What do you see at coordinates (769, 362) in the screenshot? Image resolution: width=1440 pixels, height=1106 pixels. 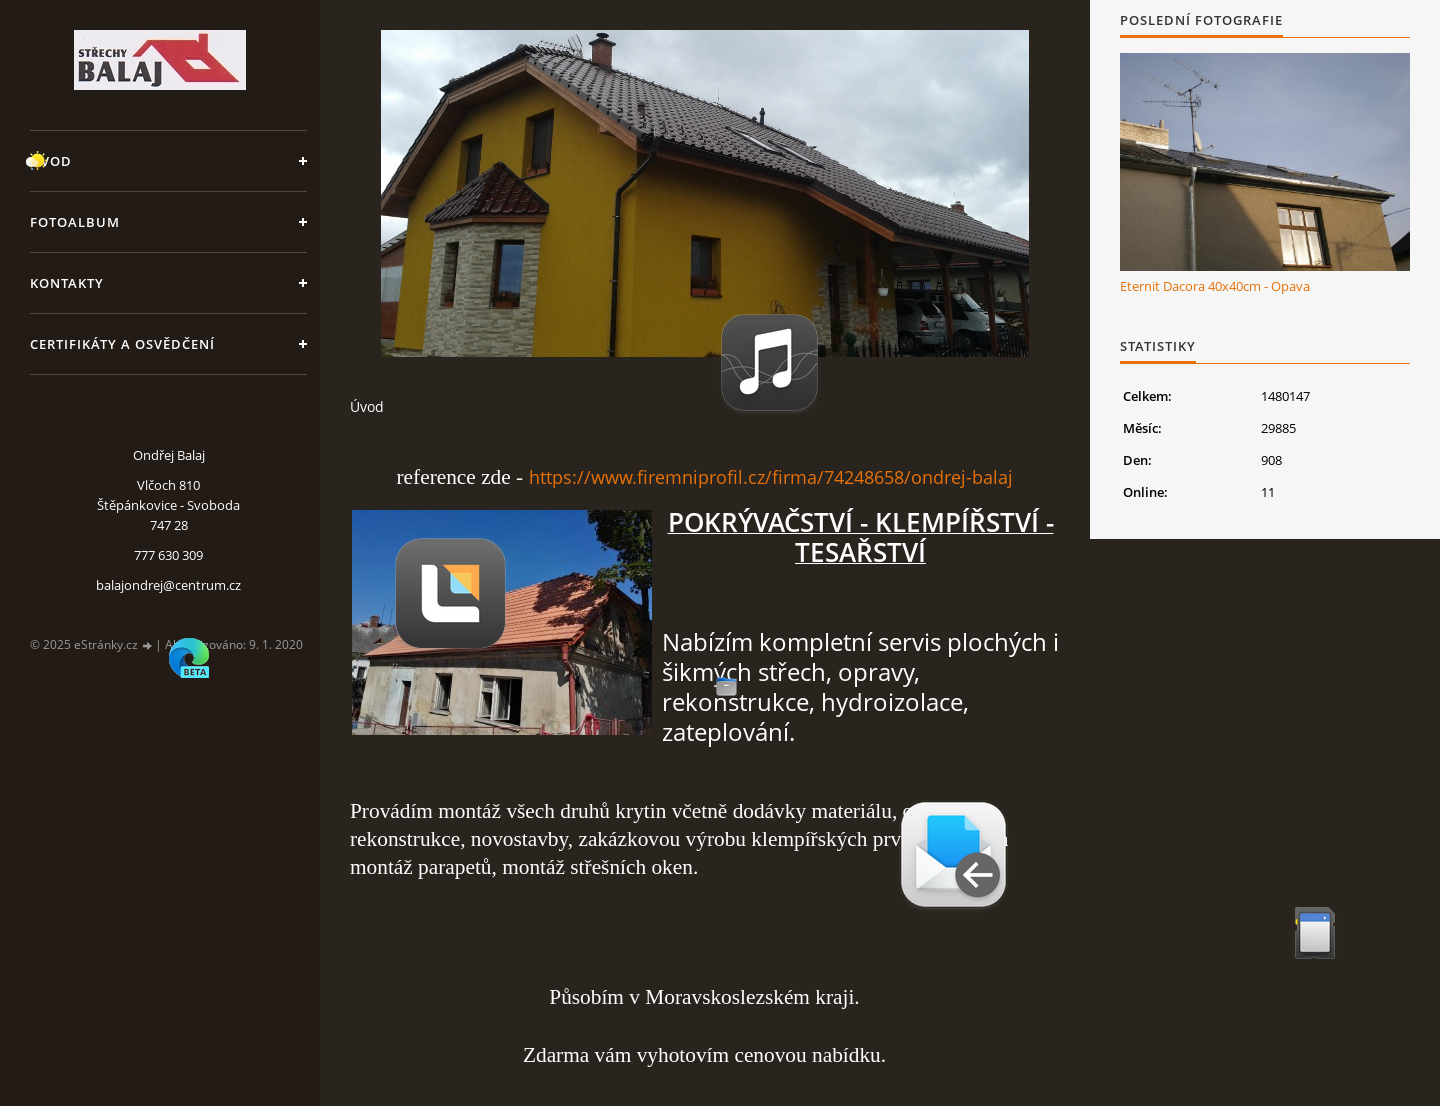 I see `open audacious music player` at bounding box center [769, 362].